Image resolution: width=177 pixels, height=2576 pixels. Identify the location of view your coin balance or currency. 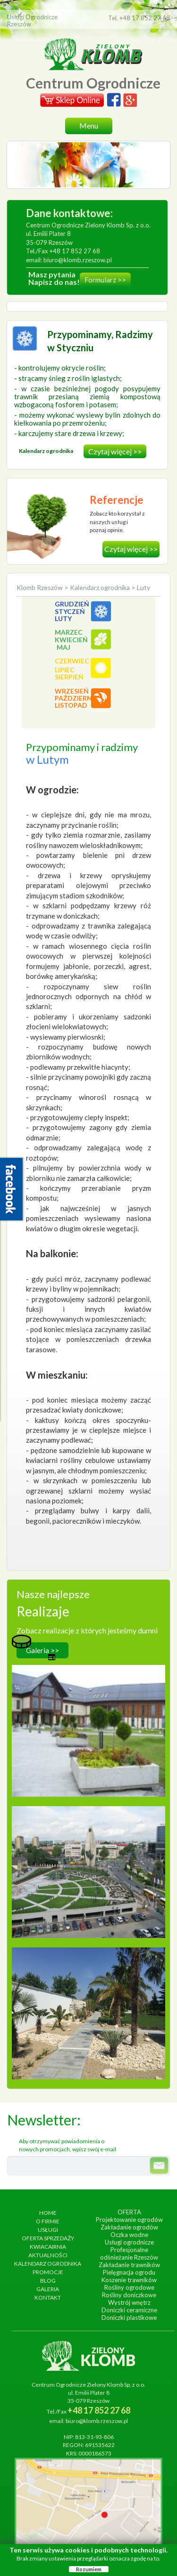
(21, 1641).